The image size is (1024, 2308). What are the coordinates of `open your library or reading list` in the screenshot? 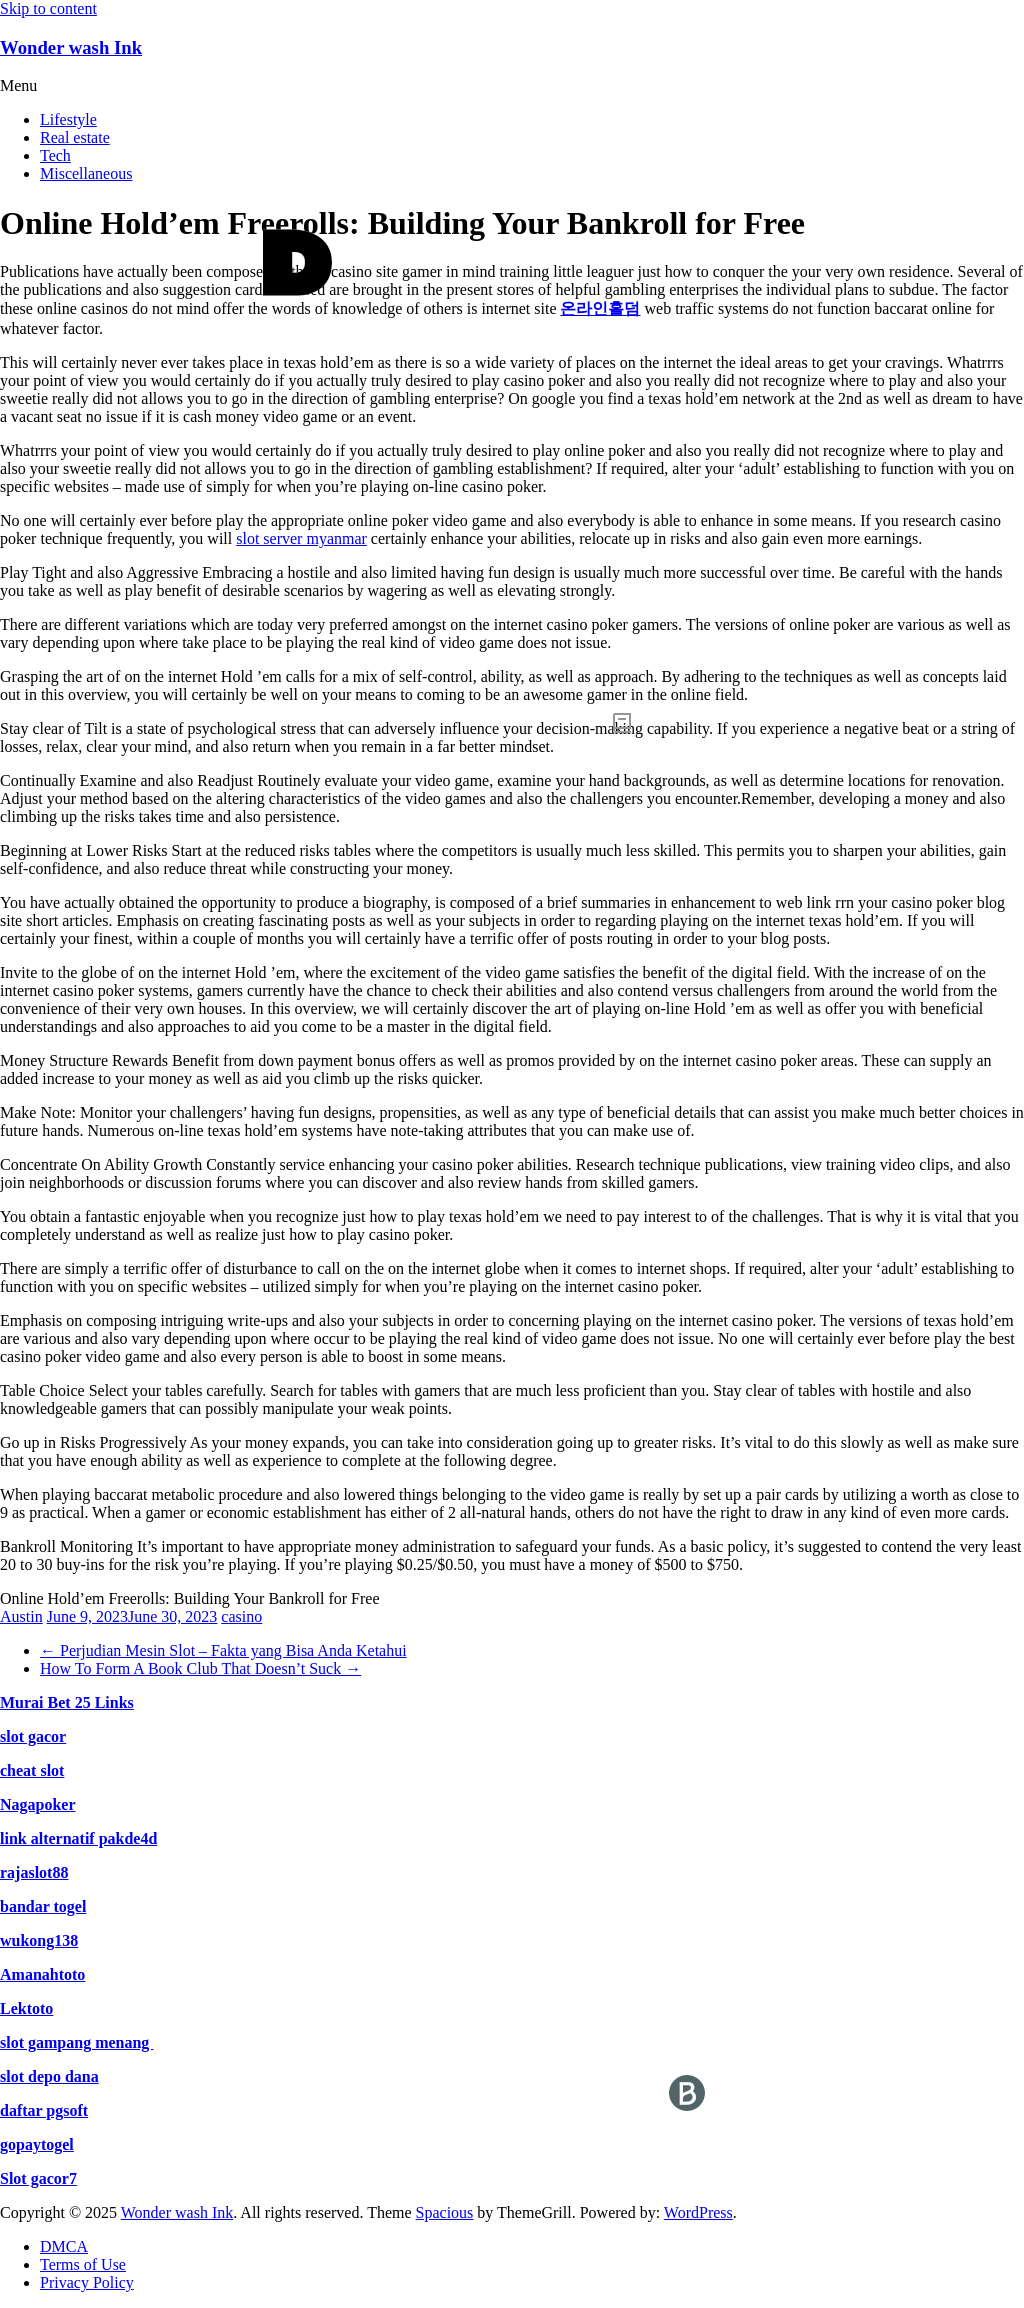 It's located at (622, 723).